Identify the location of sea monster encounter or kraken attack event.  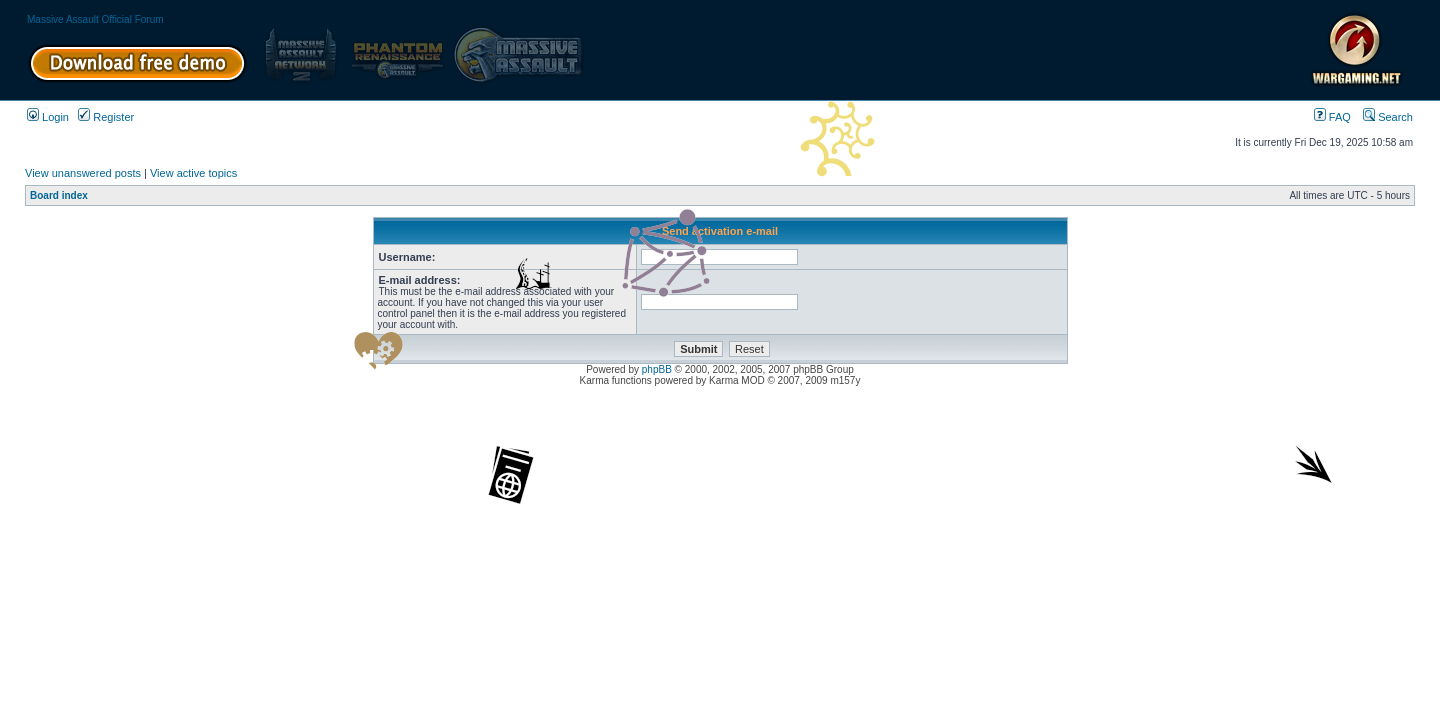
(533, 273).